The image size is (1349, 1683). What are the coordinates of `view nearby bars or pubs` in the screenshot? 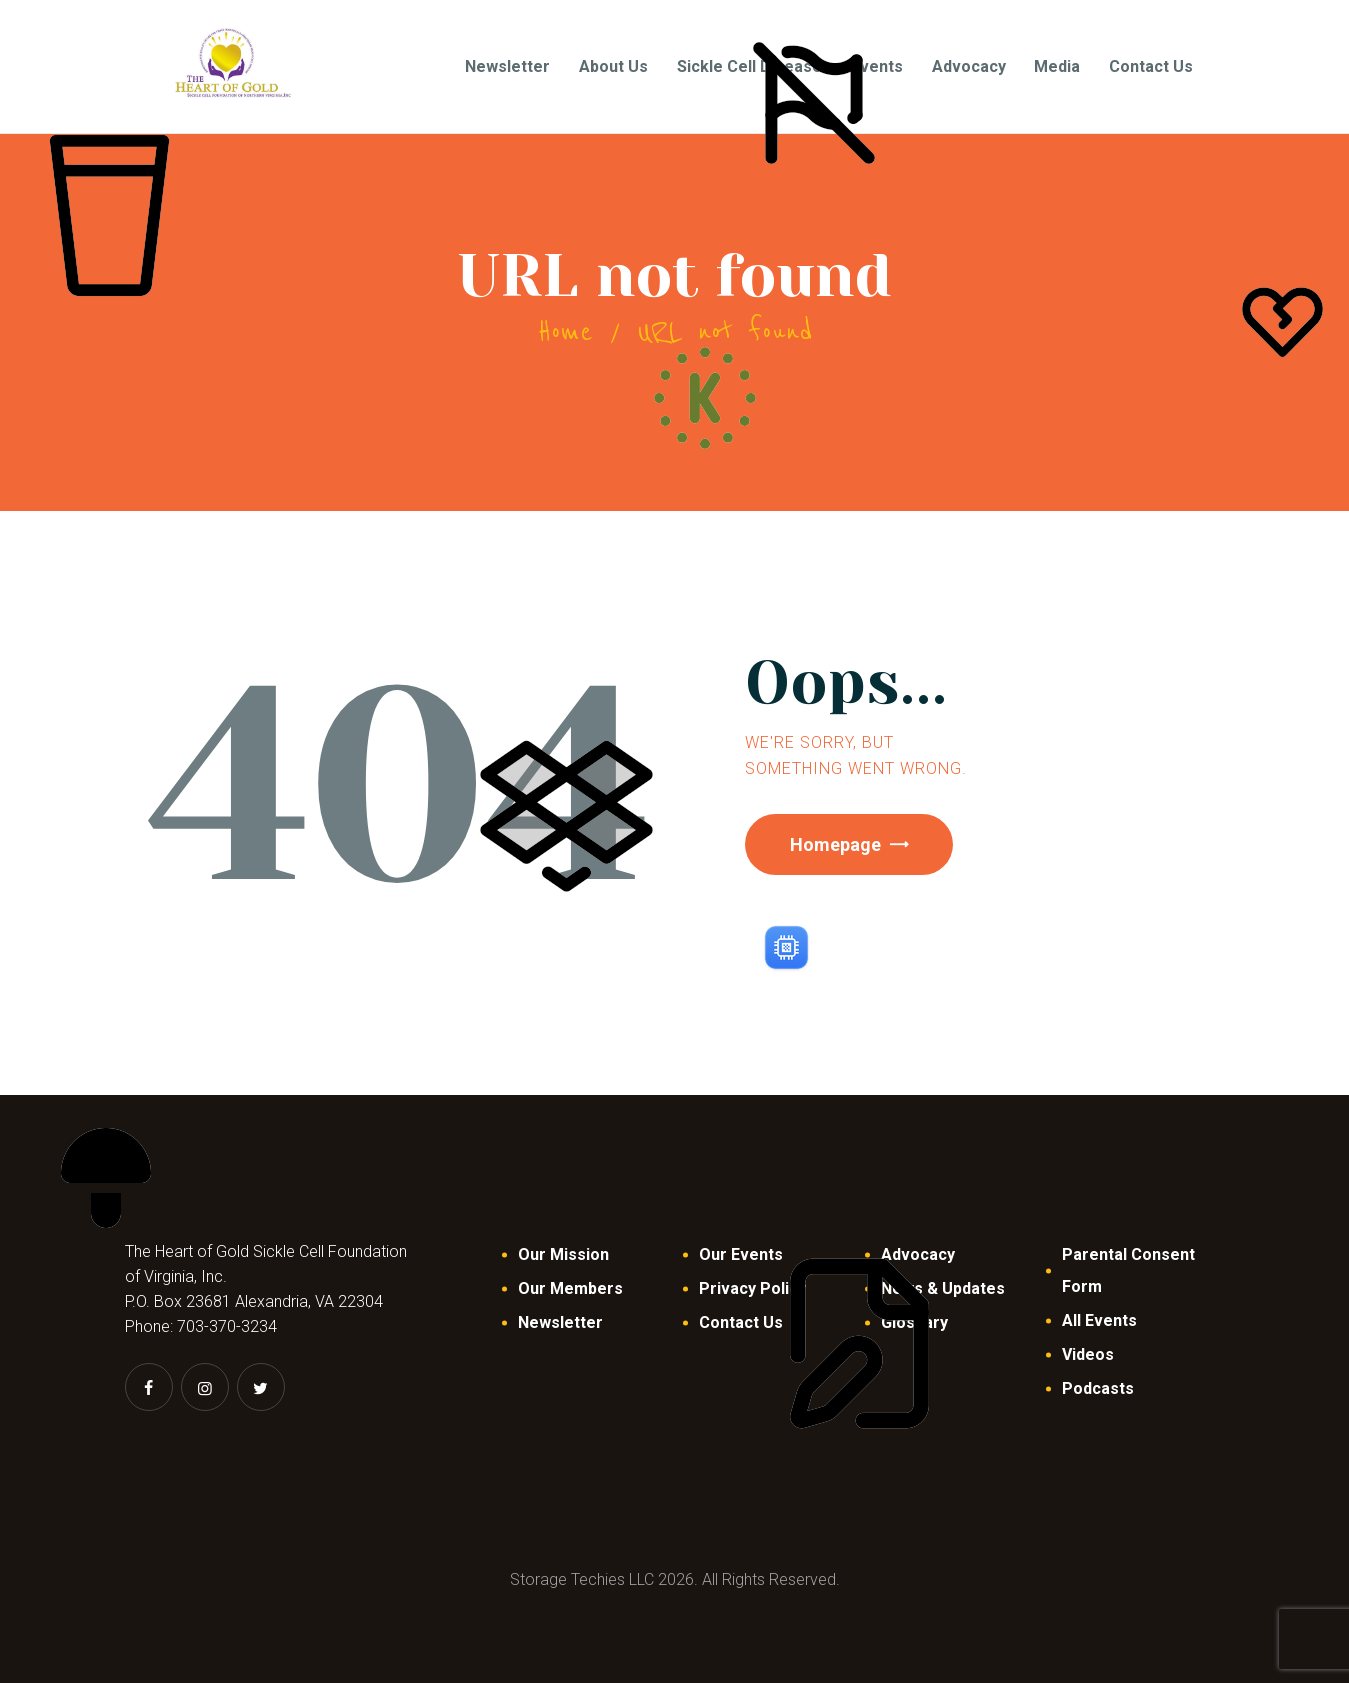 It's located at (109, 212).